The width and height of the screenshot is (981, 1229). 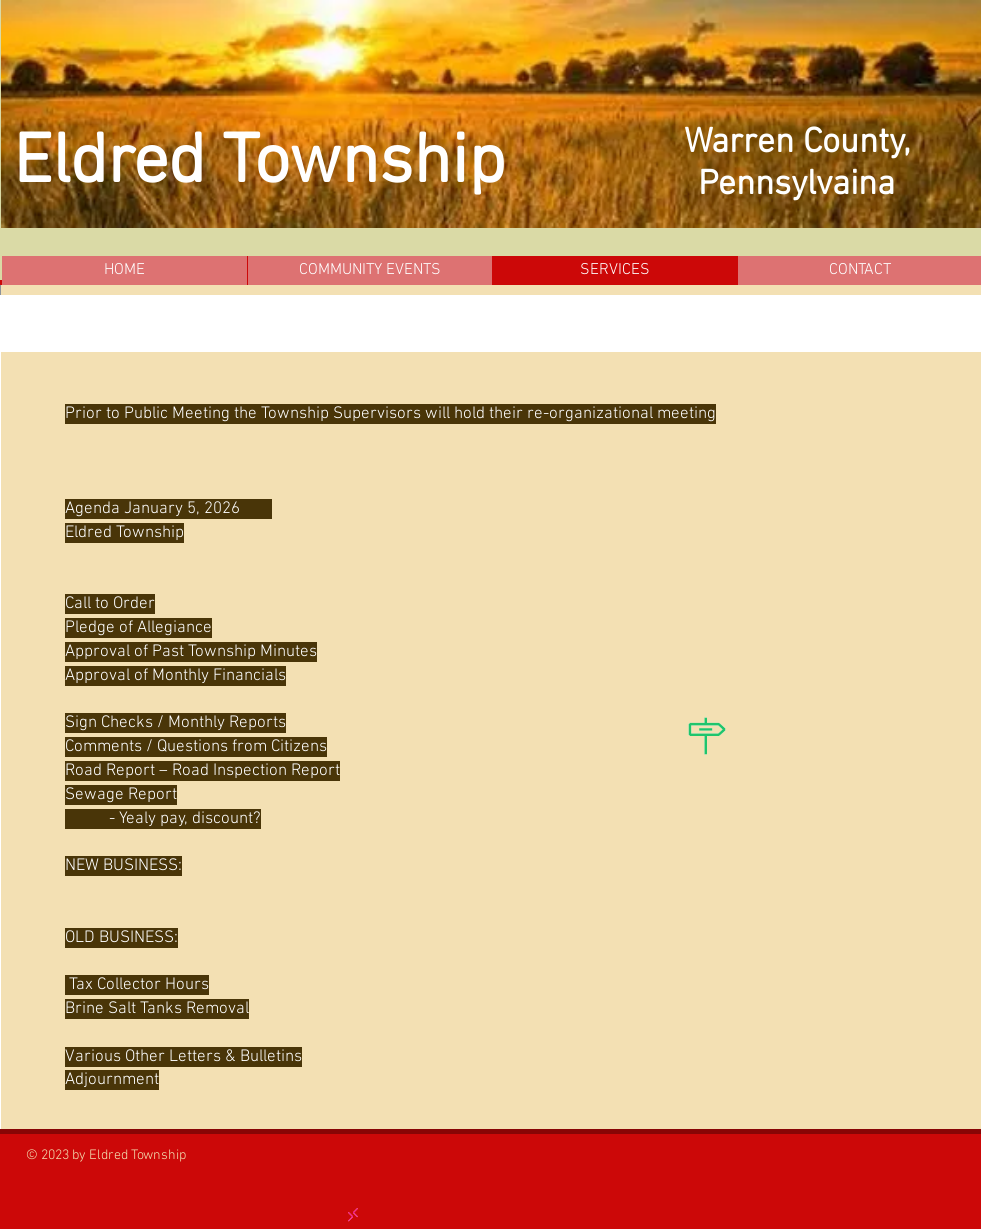 I want to click on view project milestones, so click(x=707, y=736).